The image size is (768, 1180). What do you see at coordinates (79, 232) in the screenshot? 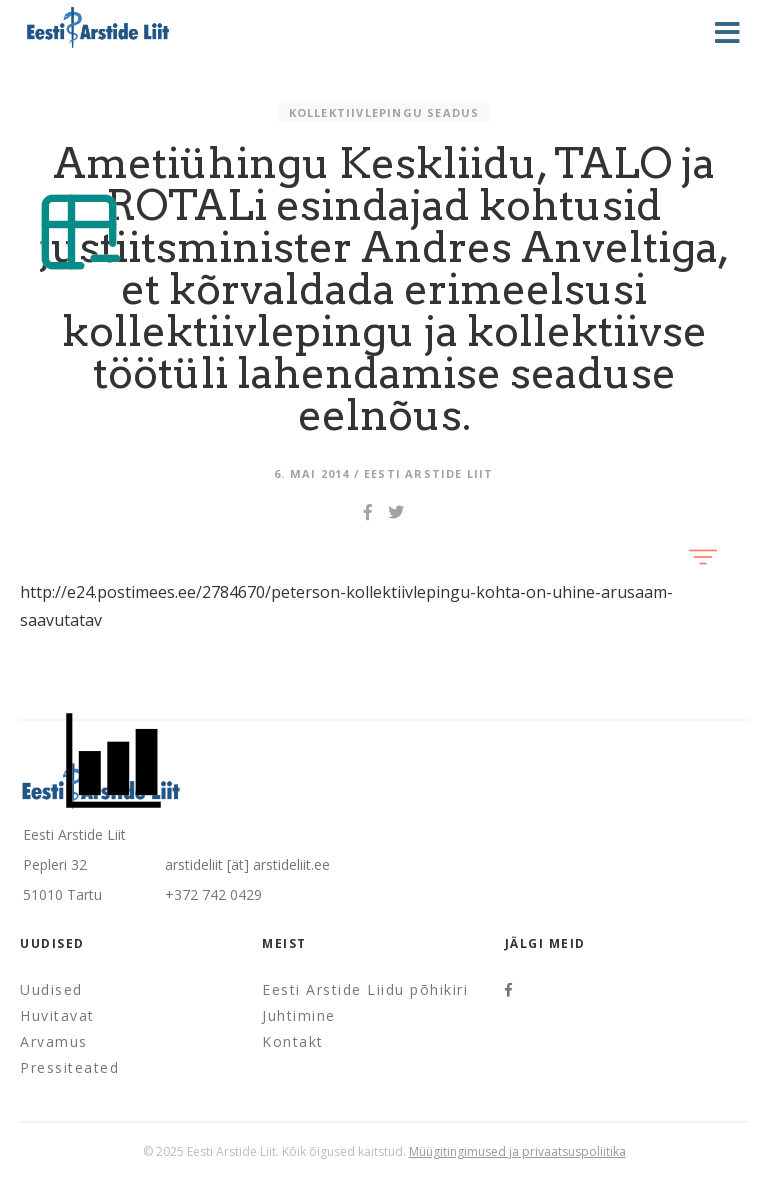
I see `remove a row or column from a table` at bounding box center [79, 232].